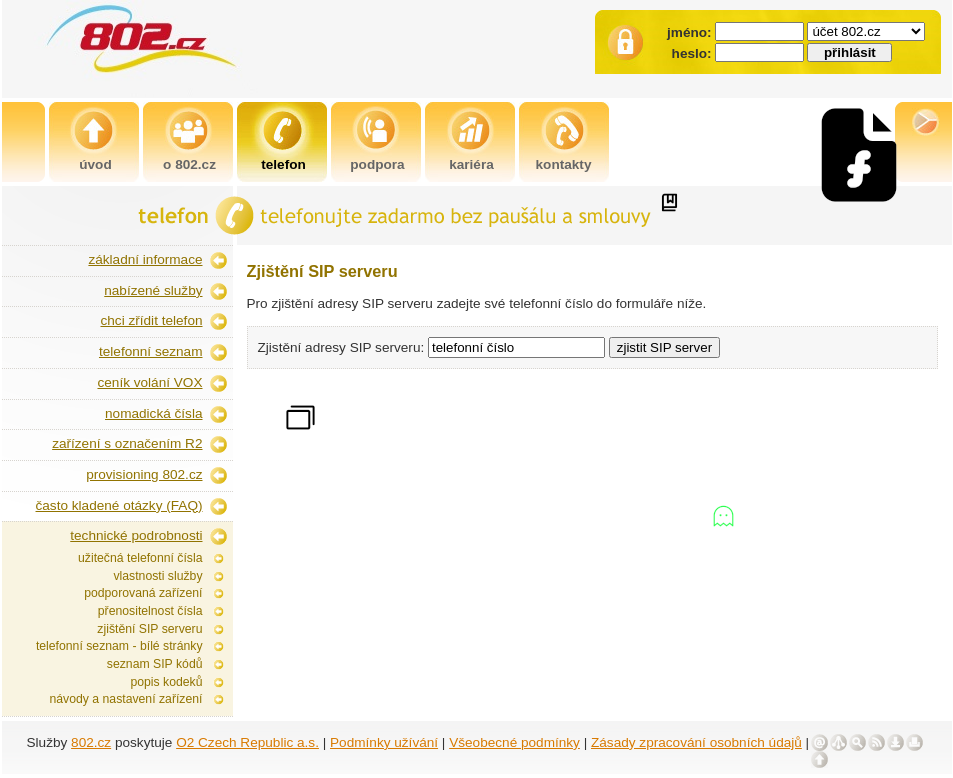  What do you see at coordinates (859, 155) in the screenshot?
I see `open a function or script file` at bounding box center [859, 155].